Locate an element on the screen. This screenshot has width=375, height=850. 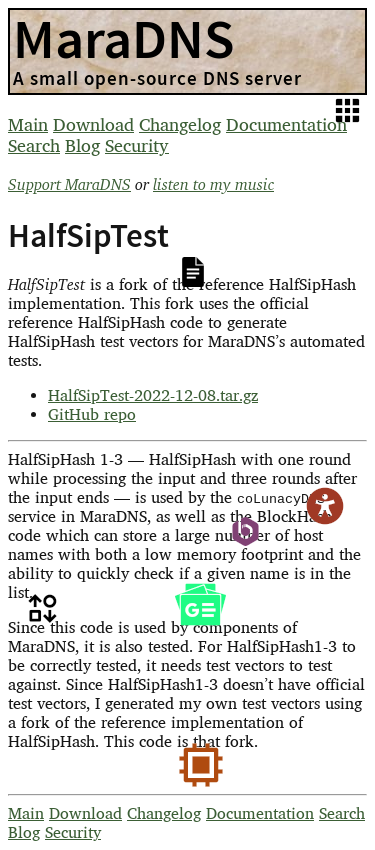
swap or exchange items is located at coordinates (42, 608).